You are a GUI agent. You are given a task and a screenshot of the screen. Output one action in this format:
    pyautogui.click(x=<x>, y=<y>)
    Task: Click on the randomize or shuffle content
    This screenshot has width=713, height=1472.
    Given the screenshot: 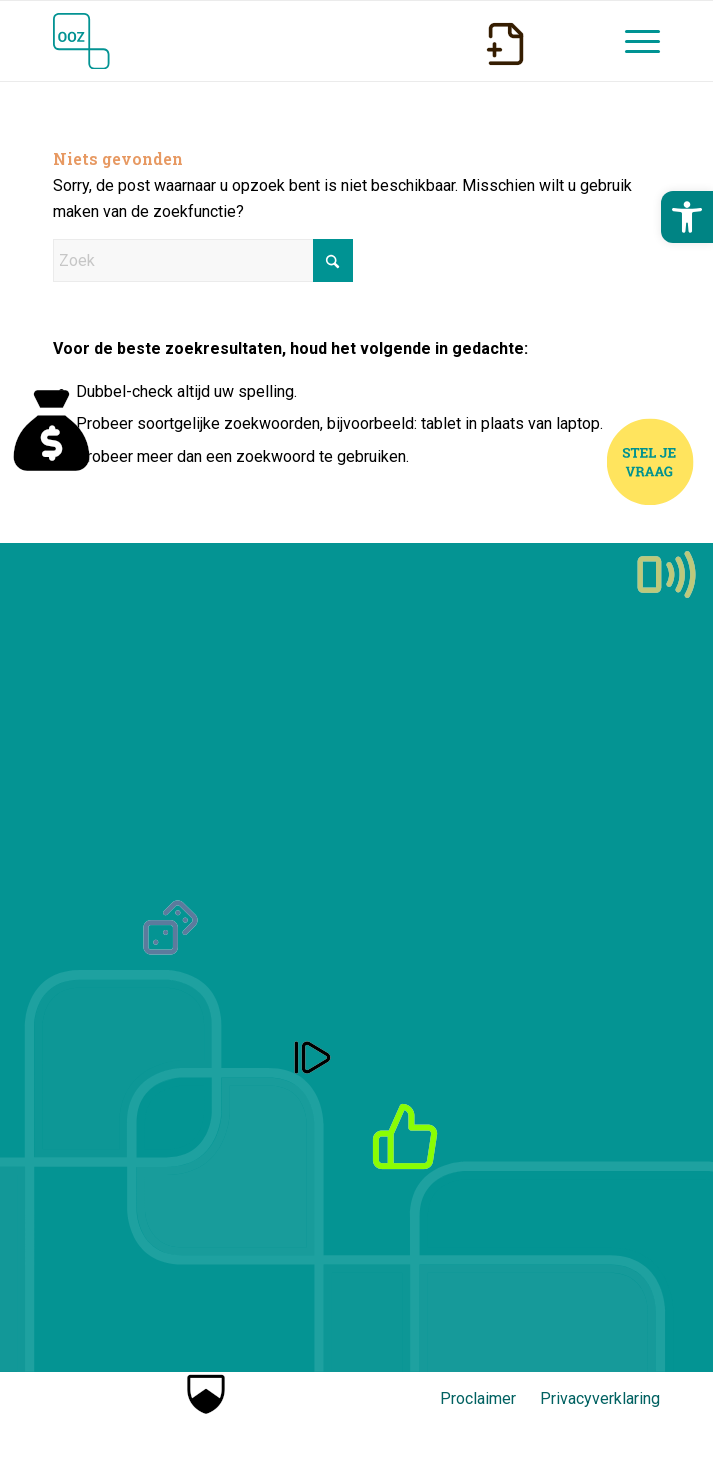 What is the action you would take?
    pyautogui.click(x=170, y=927)
    